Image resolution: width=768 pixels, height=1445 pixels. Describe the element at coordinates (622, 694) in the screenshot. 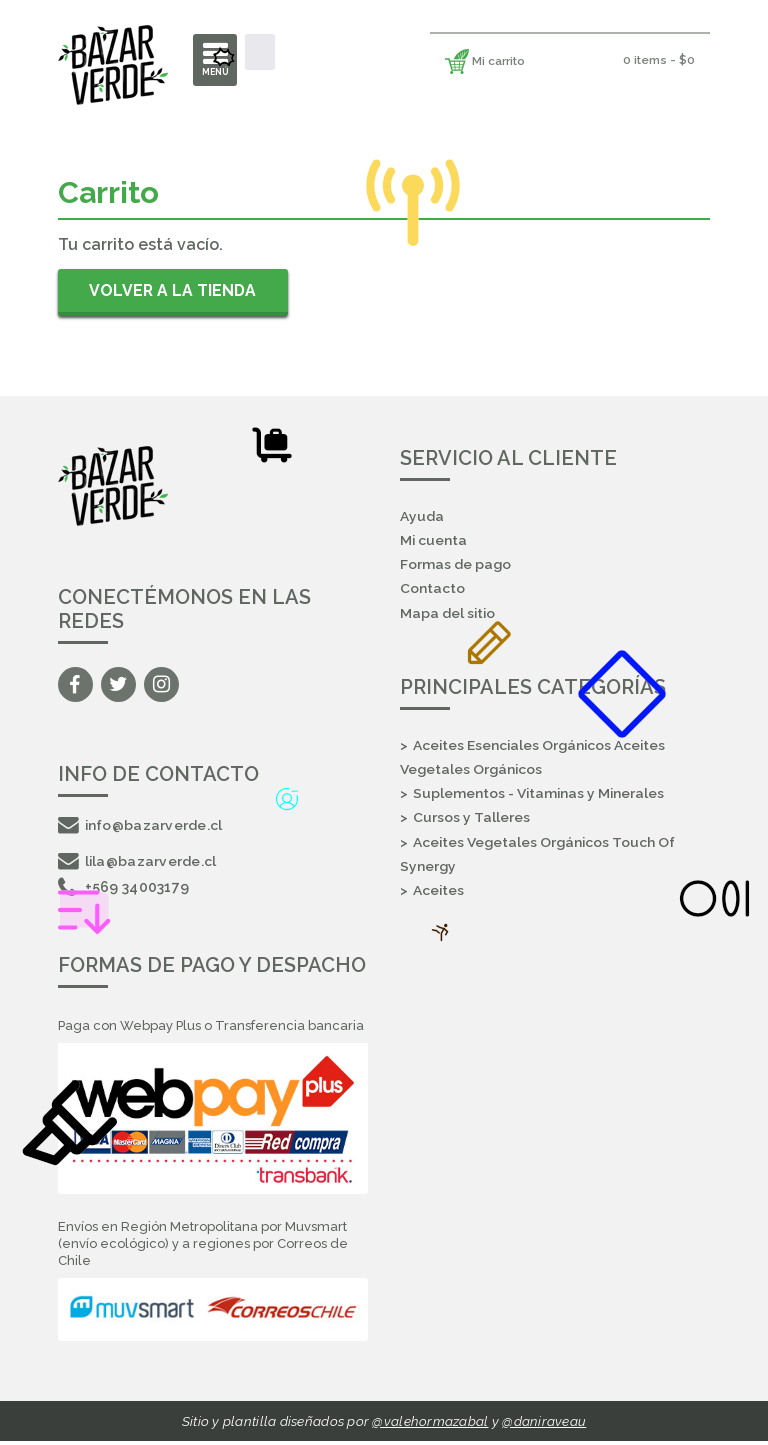

I see `indicates premium or exclusive content` at that location.